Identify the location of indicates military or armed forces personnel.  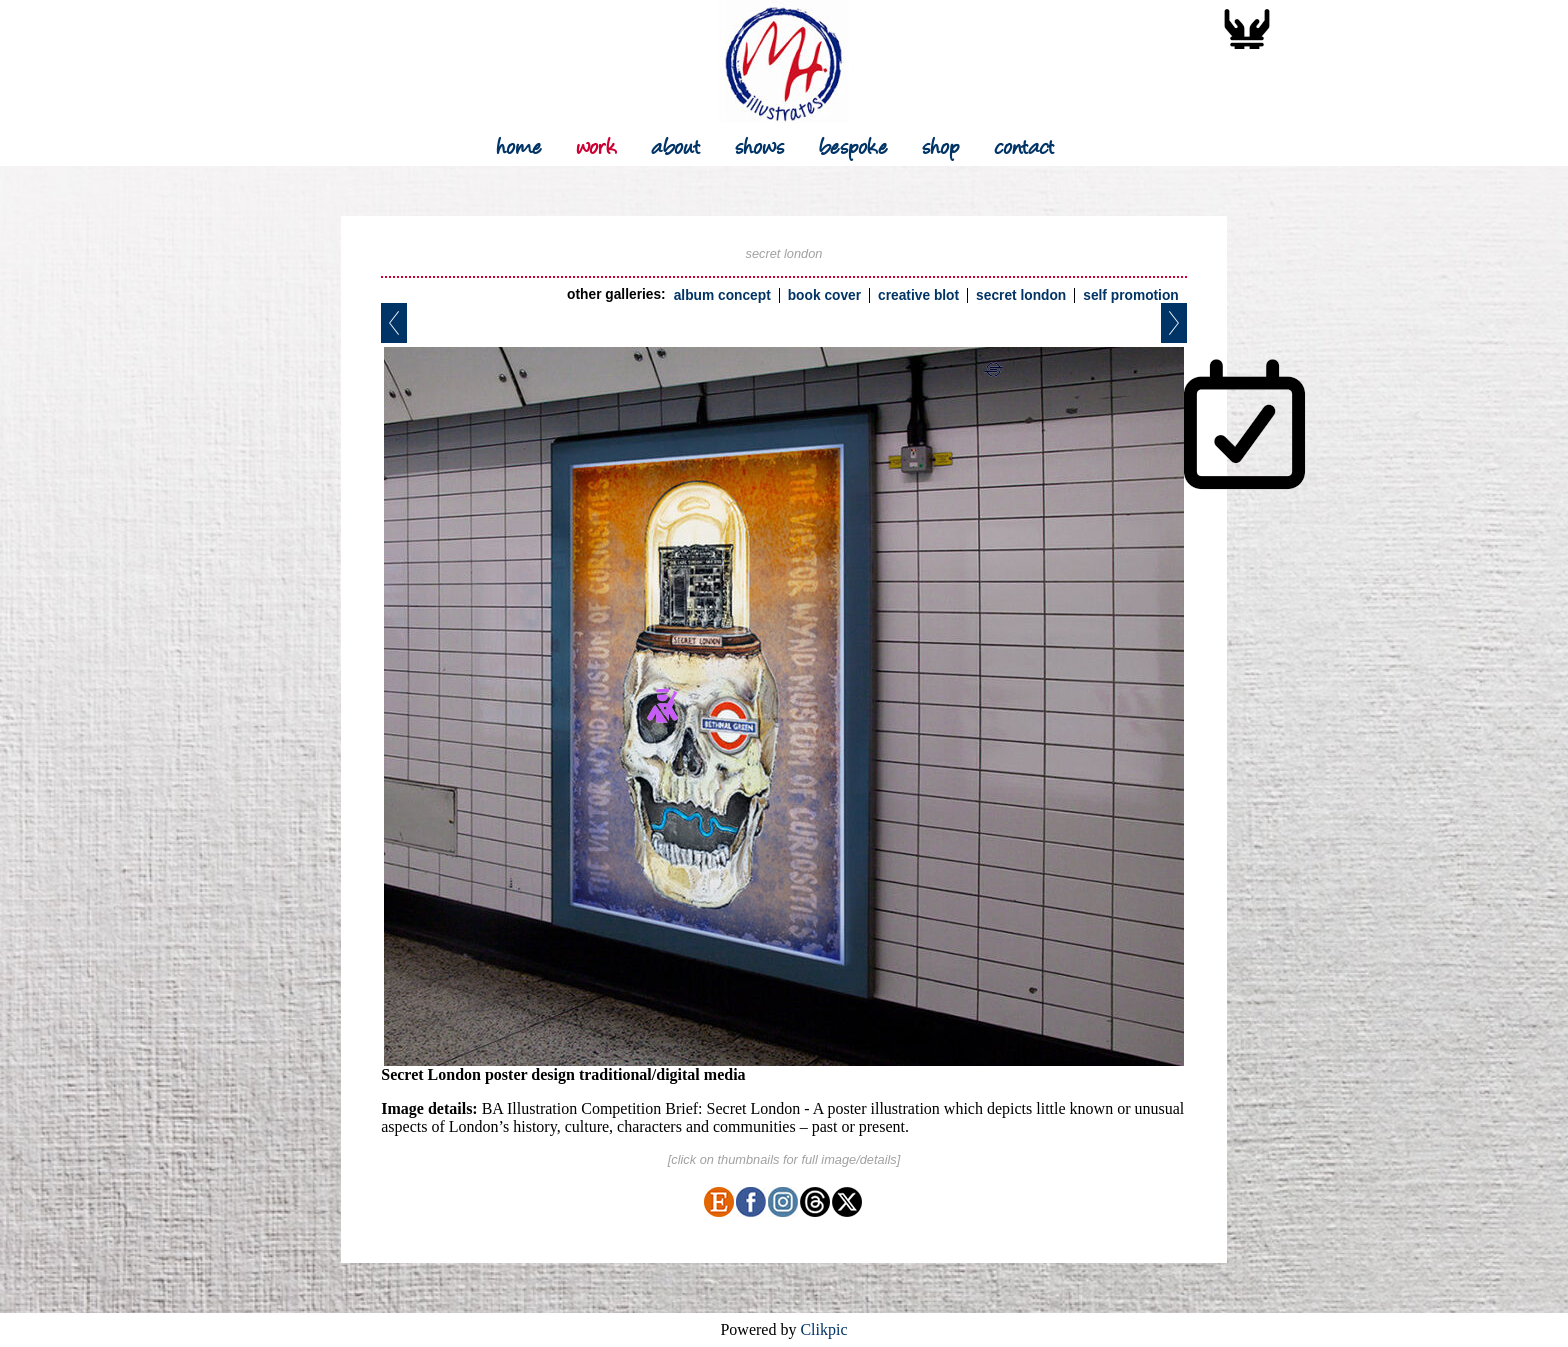
(662, 705).